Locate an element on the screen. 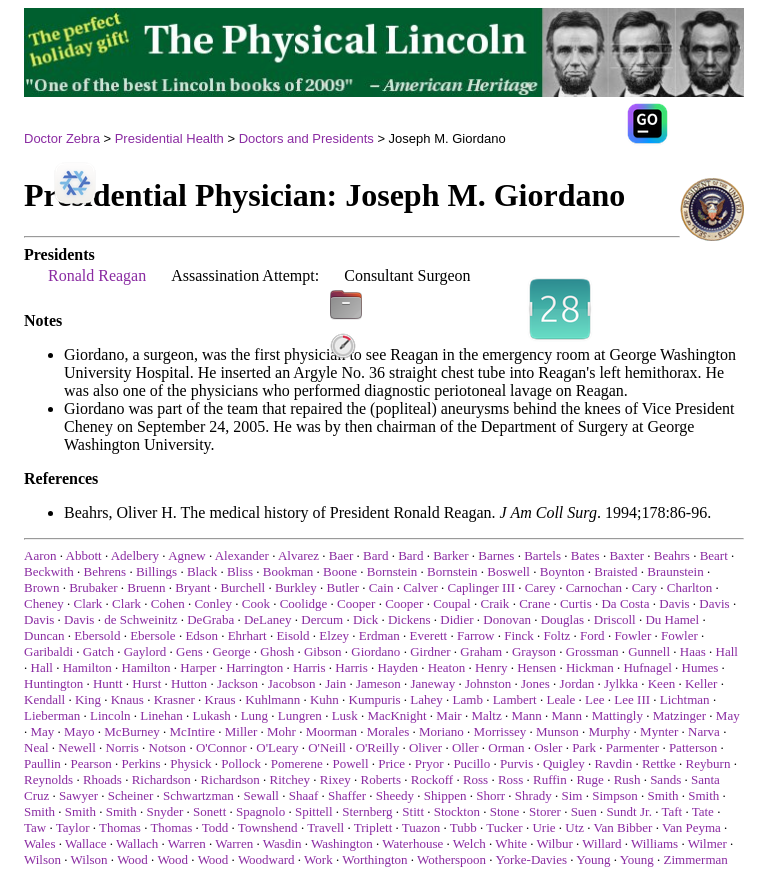  open the calendar app is located at coordinates (560, 309).